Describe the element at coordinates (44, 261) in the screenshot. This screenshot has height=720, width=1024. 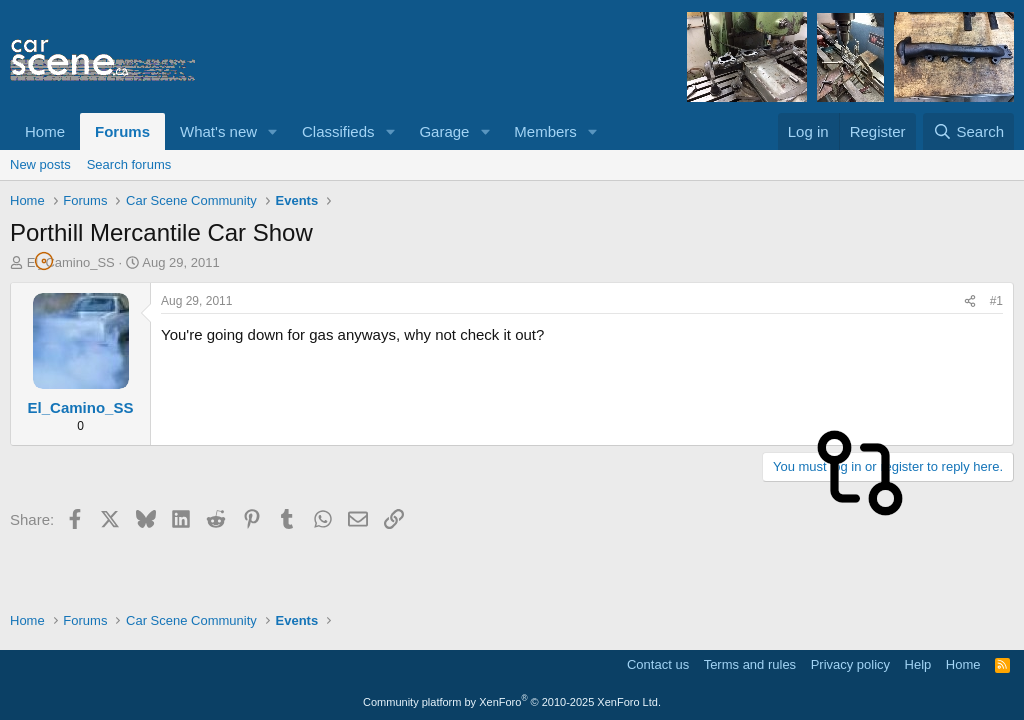
I see `play or access music library` at that location.